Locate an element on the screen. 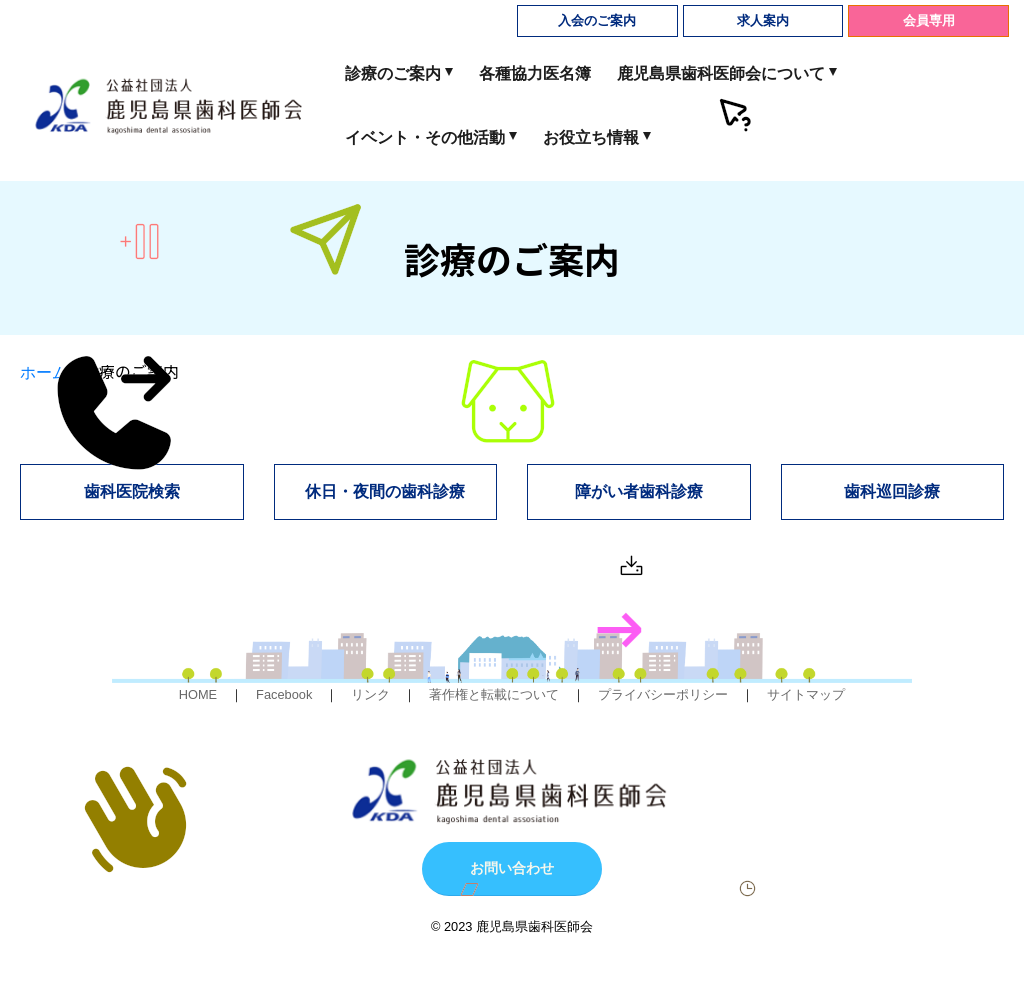  view pet-related content or settings is located at coordinates (508, 403).